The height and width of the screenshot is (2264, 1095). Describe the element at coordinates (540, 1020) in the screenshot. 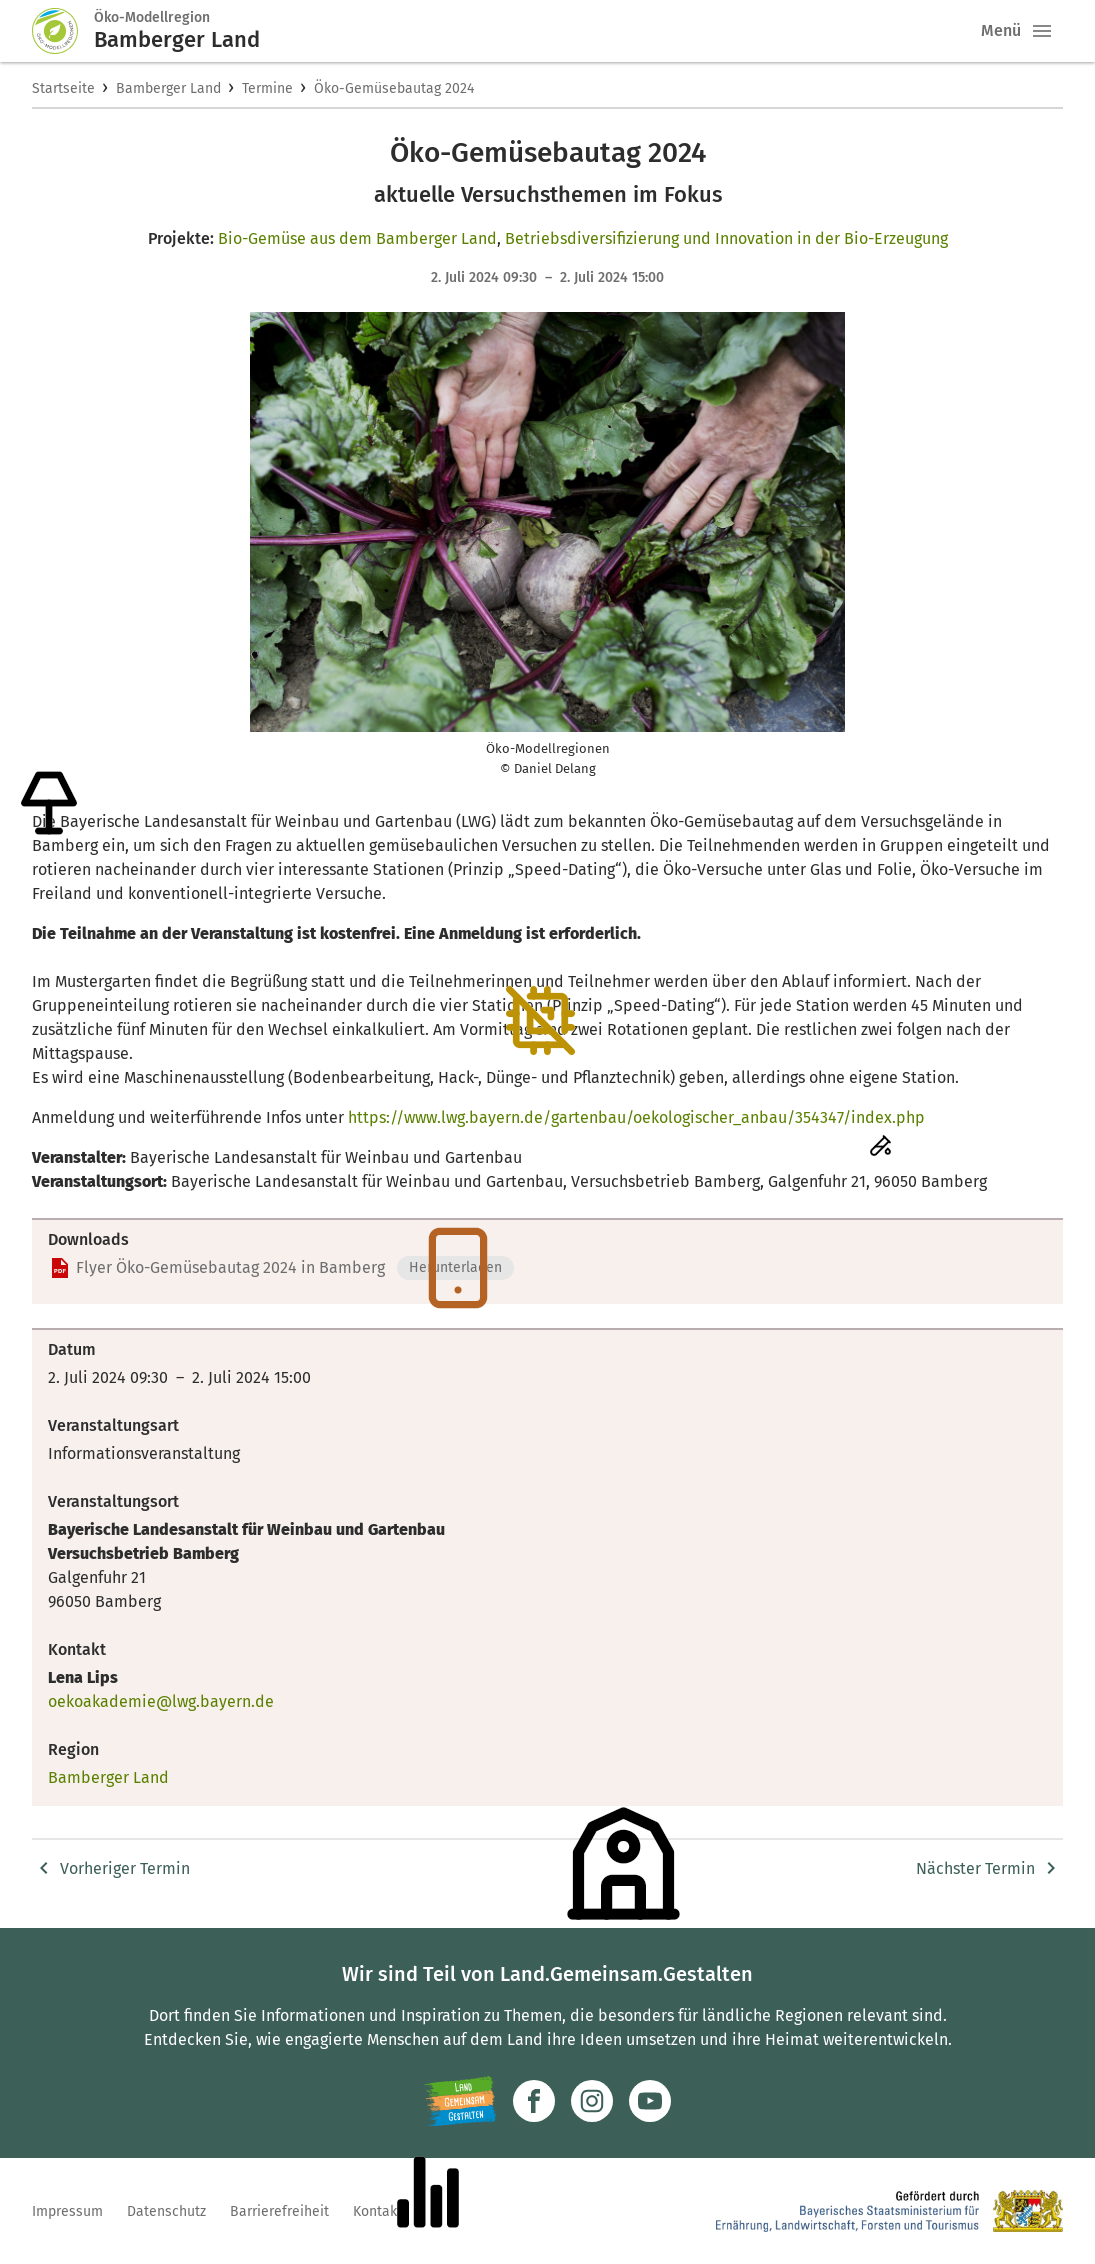

I see `indicates processor or CPU is disabled` at that location.